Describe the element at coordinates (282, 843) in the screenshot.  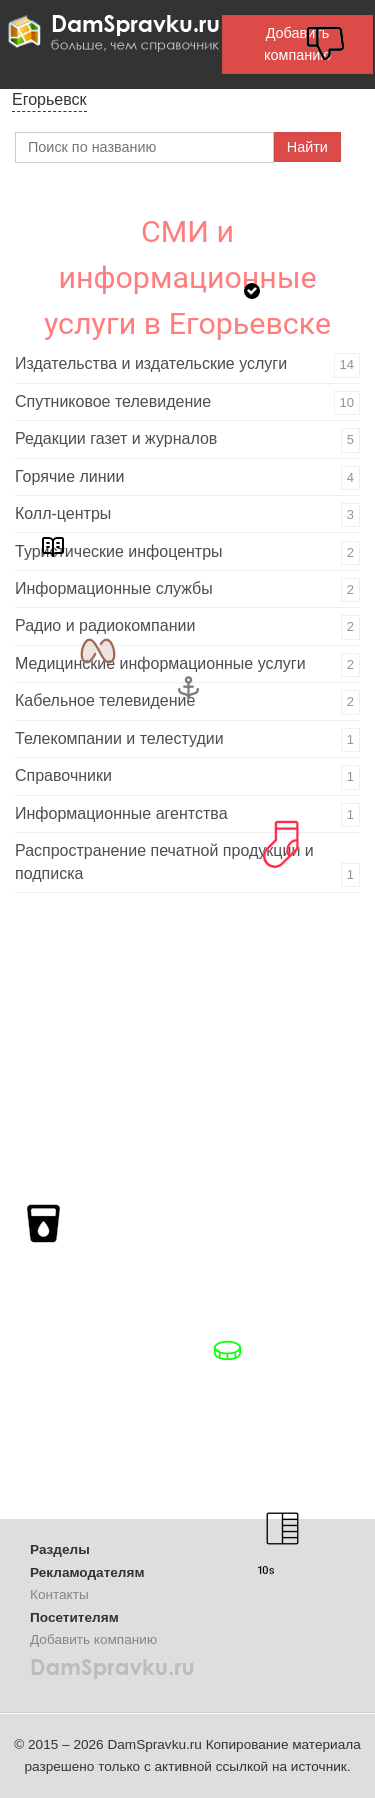
I see `browse clothing or apparel items` at that location.